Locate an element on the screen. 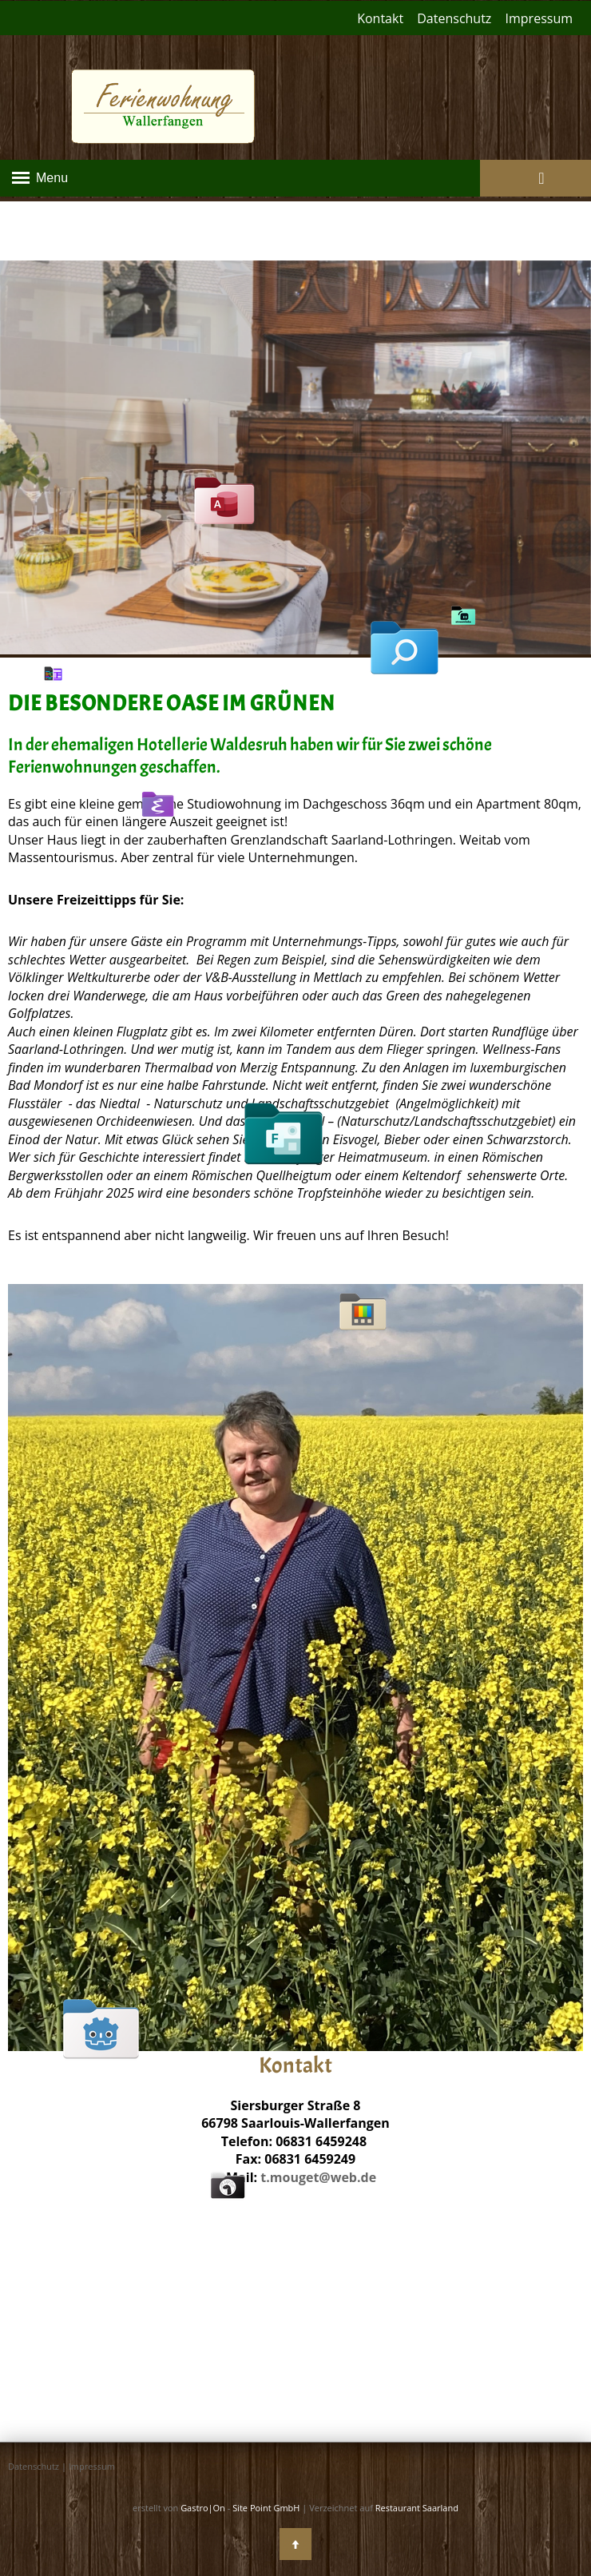 The image size is (591, 2576). folder containing godot engine project files is located at coordinates (101, 2031).